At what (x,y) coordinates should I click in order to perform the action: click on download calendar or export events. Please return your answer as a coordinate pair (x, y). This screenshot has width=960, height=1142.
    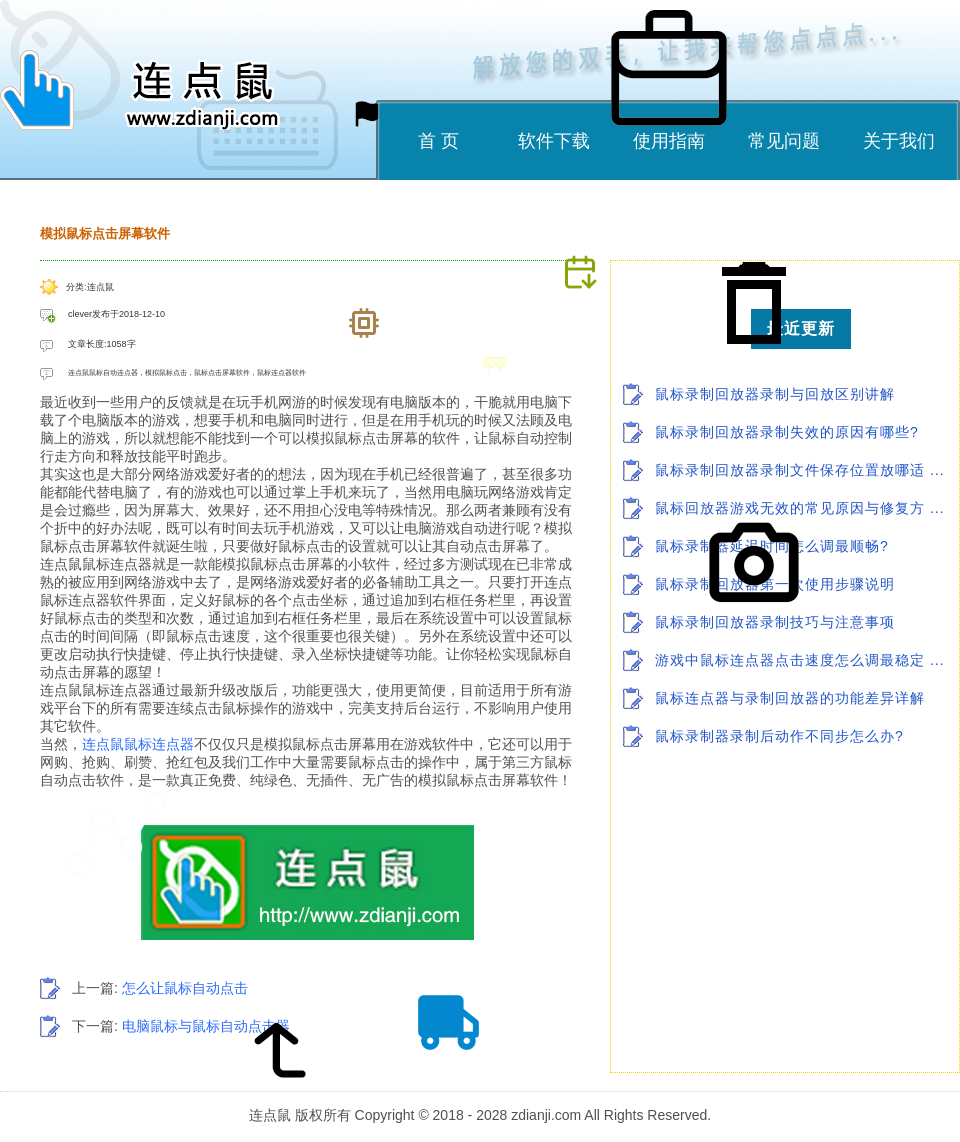
    Looking at the image, I should click on (580, 272).